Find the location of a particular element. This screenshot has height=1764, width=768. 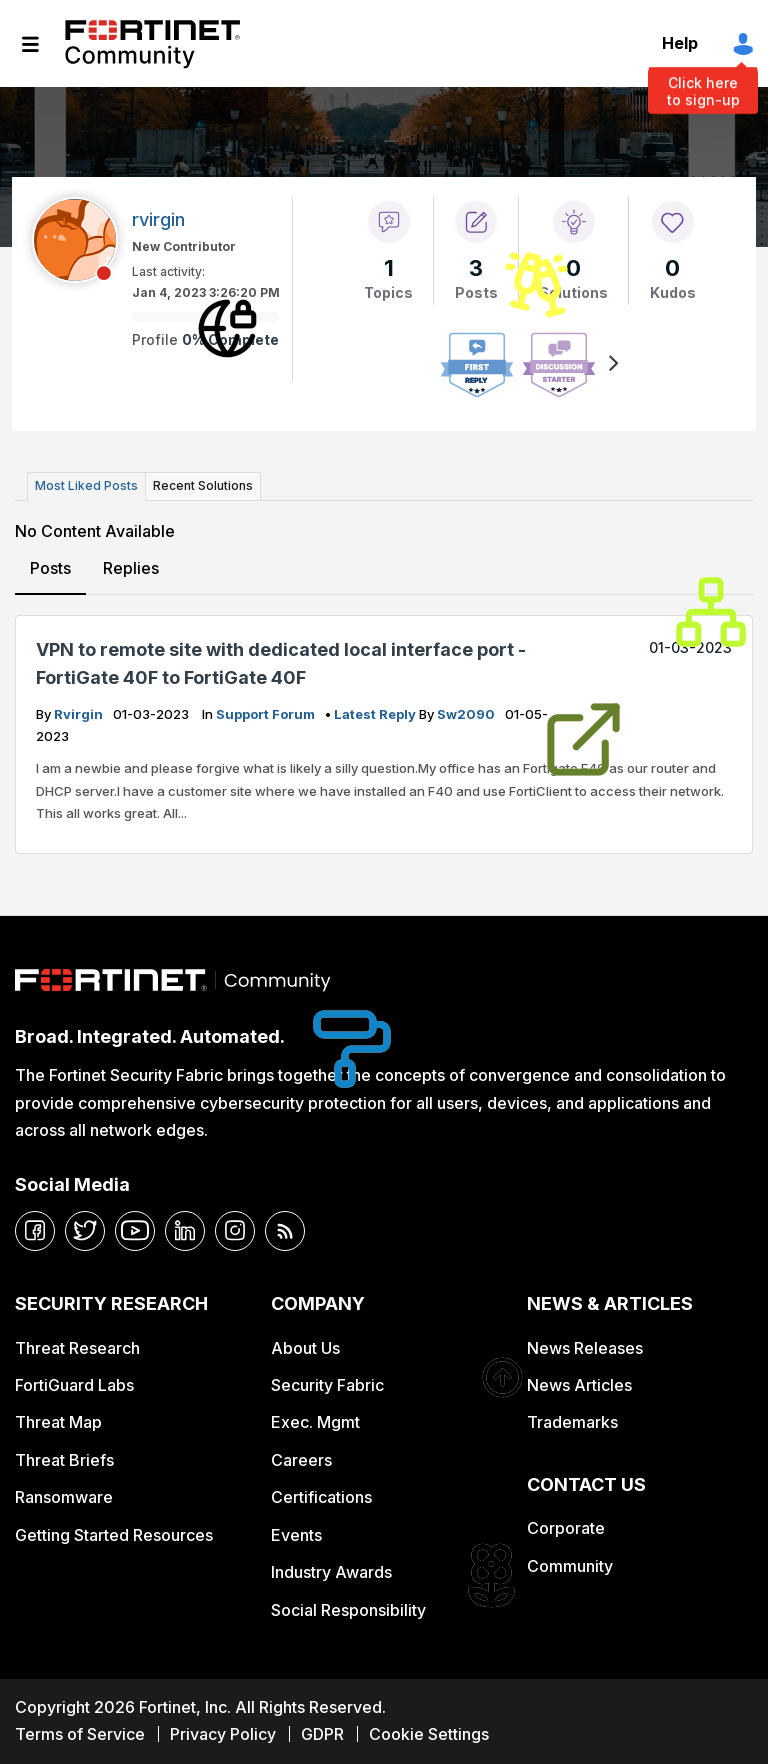

access garden or plant care features is located at coordinates (491, 1575).